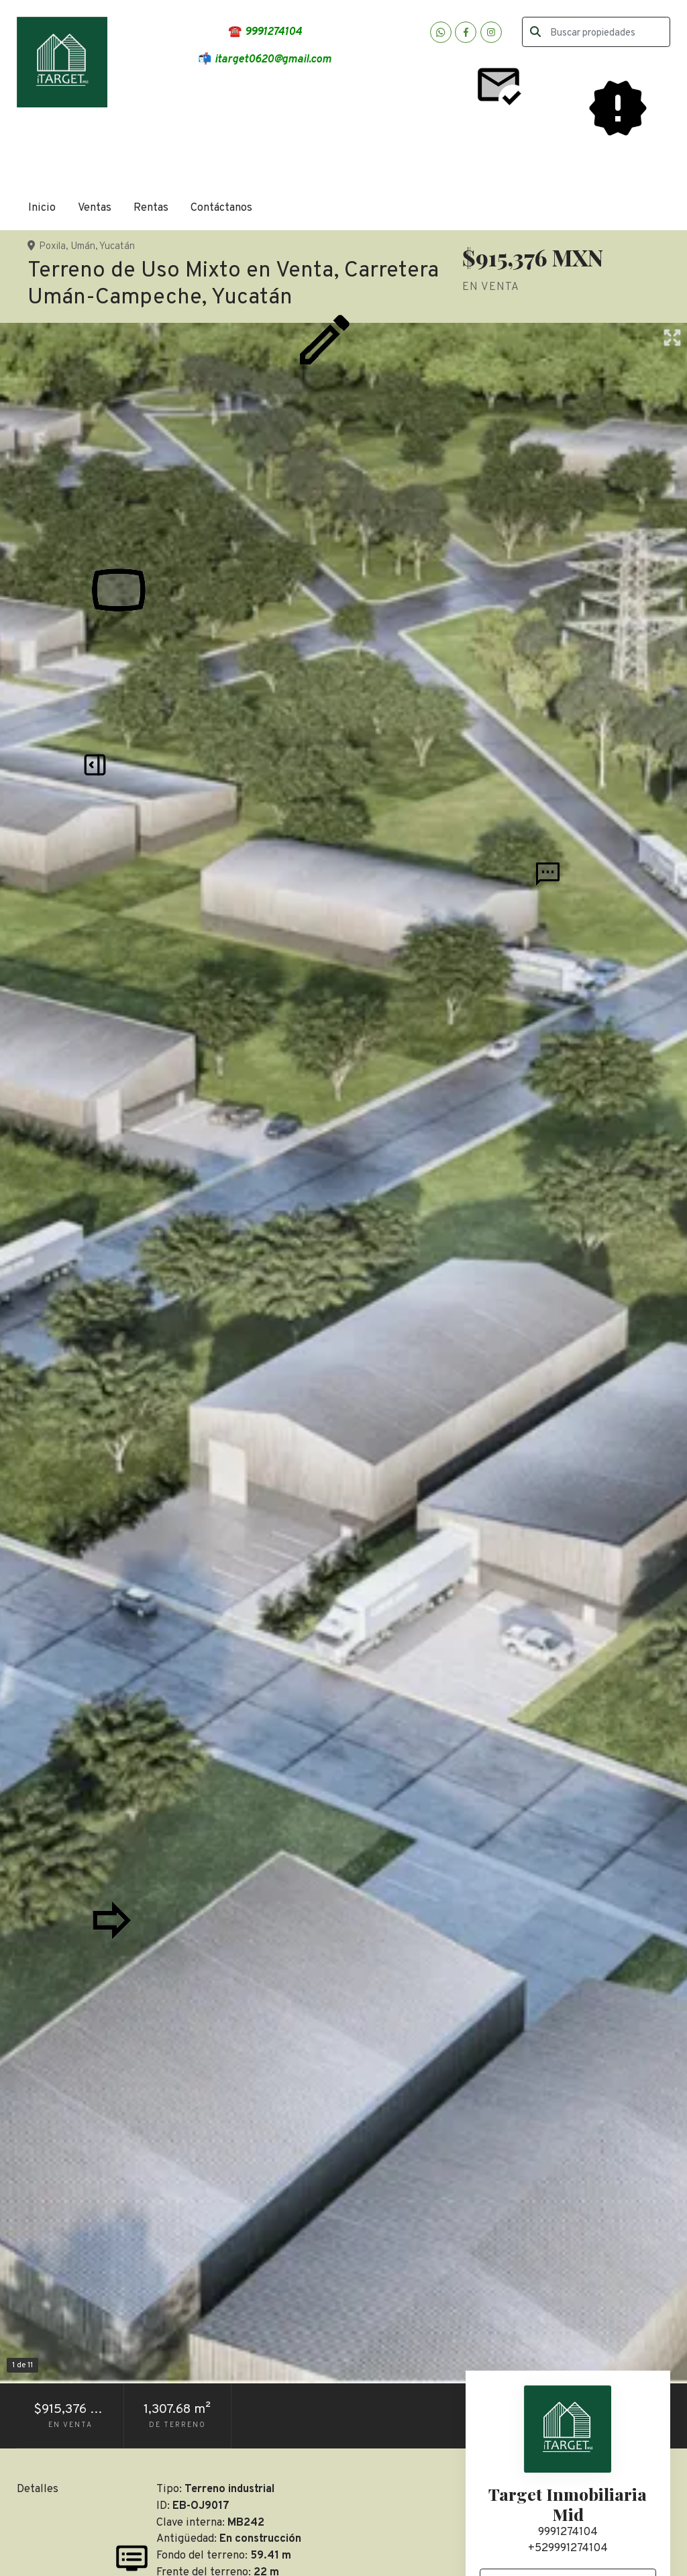 The image size is (687, 2576). What do you see at coordinates (325, 340) in the screenshot?
I see `edit this item` at bounding box center [325, 340].